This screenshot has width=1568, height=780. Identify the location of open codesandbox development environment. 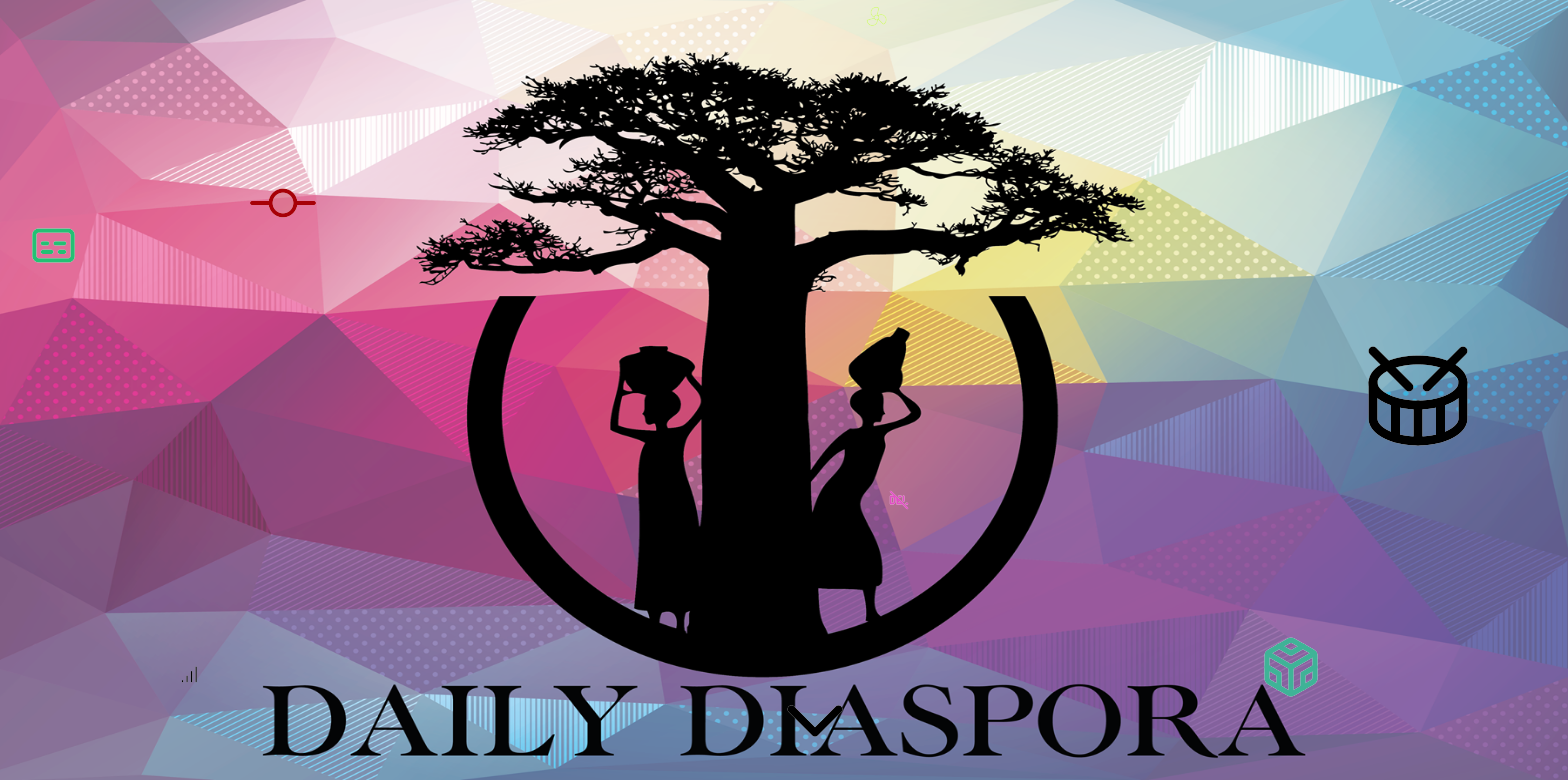
(1291, 667).